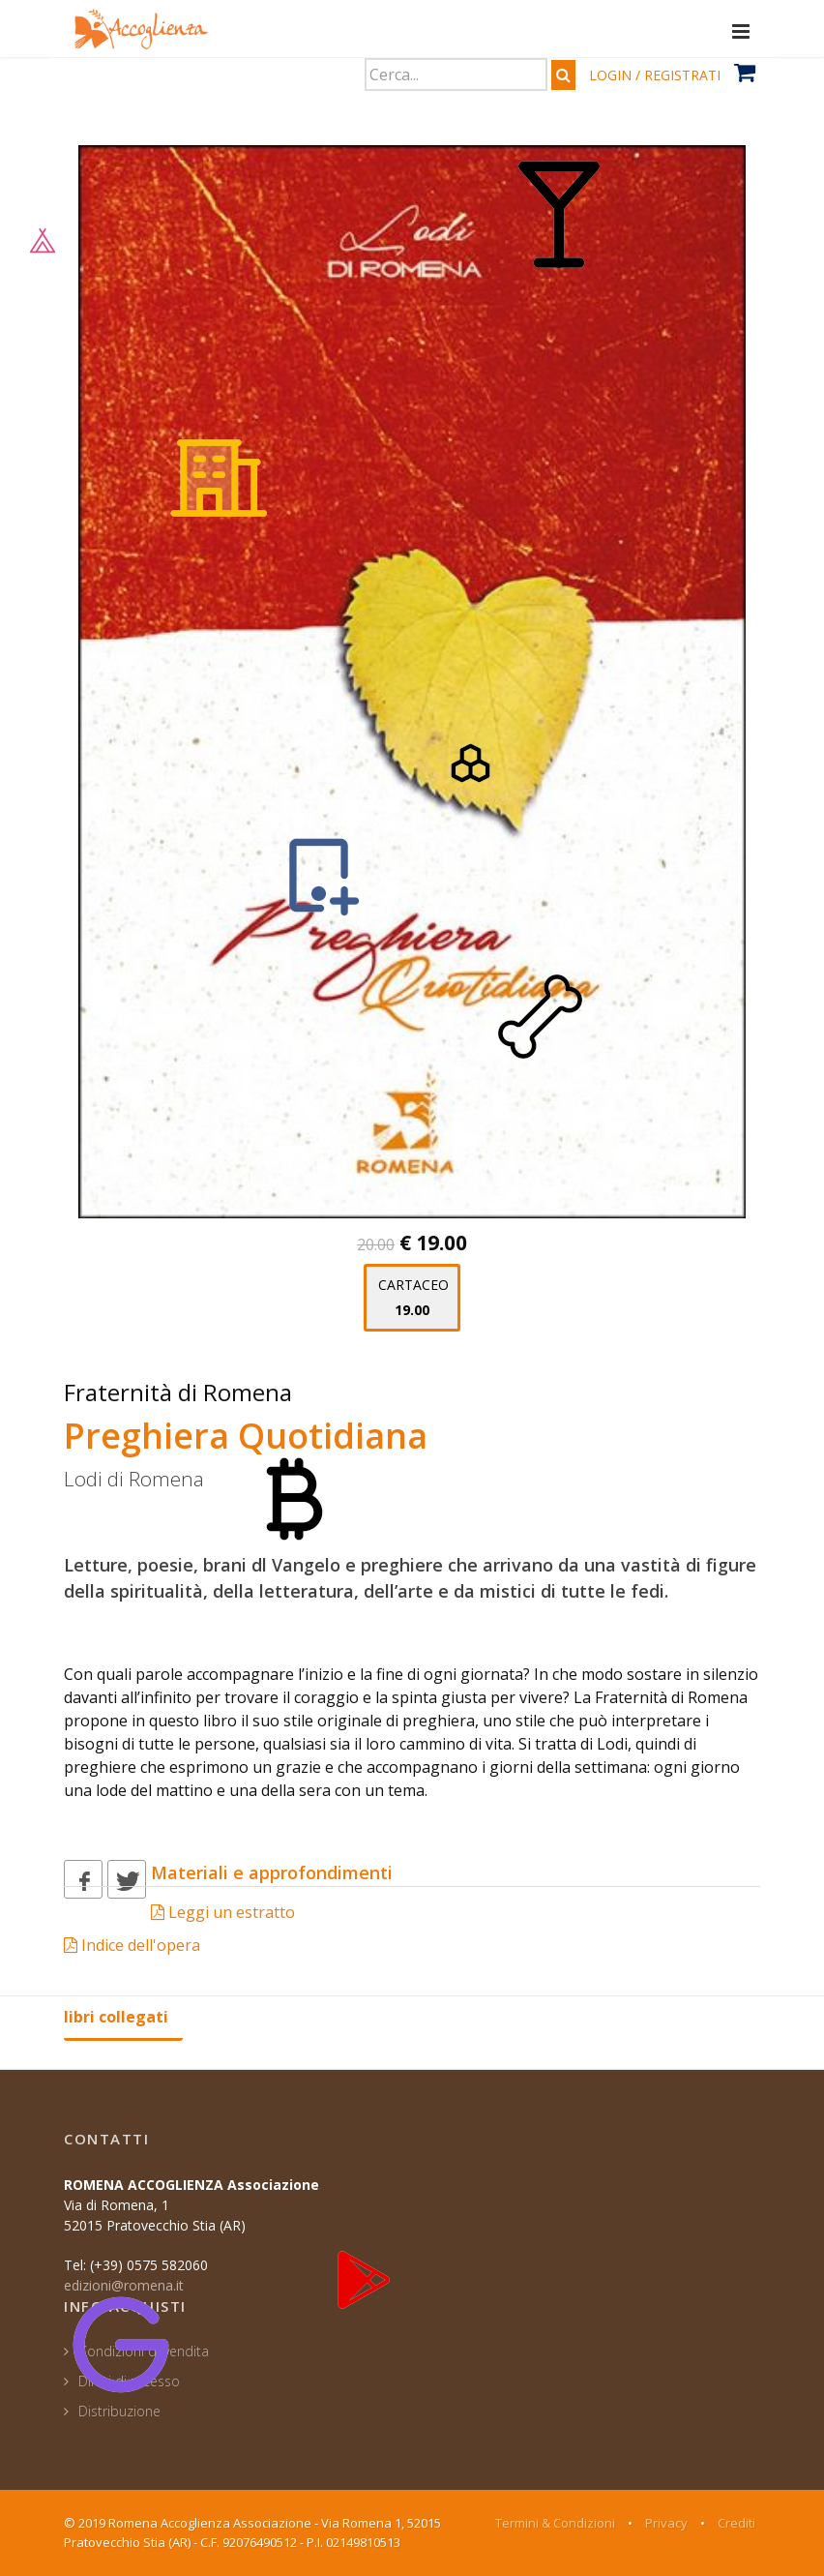 Image resolution: width=824 pixels, height=2576 pixels. I want to click on access pet-related features or settings, so click(540, 1016).